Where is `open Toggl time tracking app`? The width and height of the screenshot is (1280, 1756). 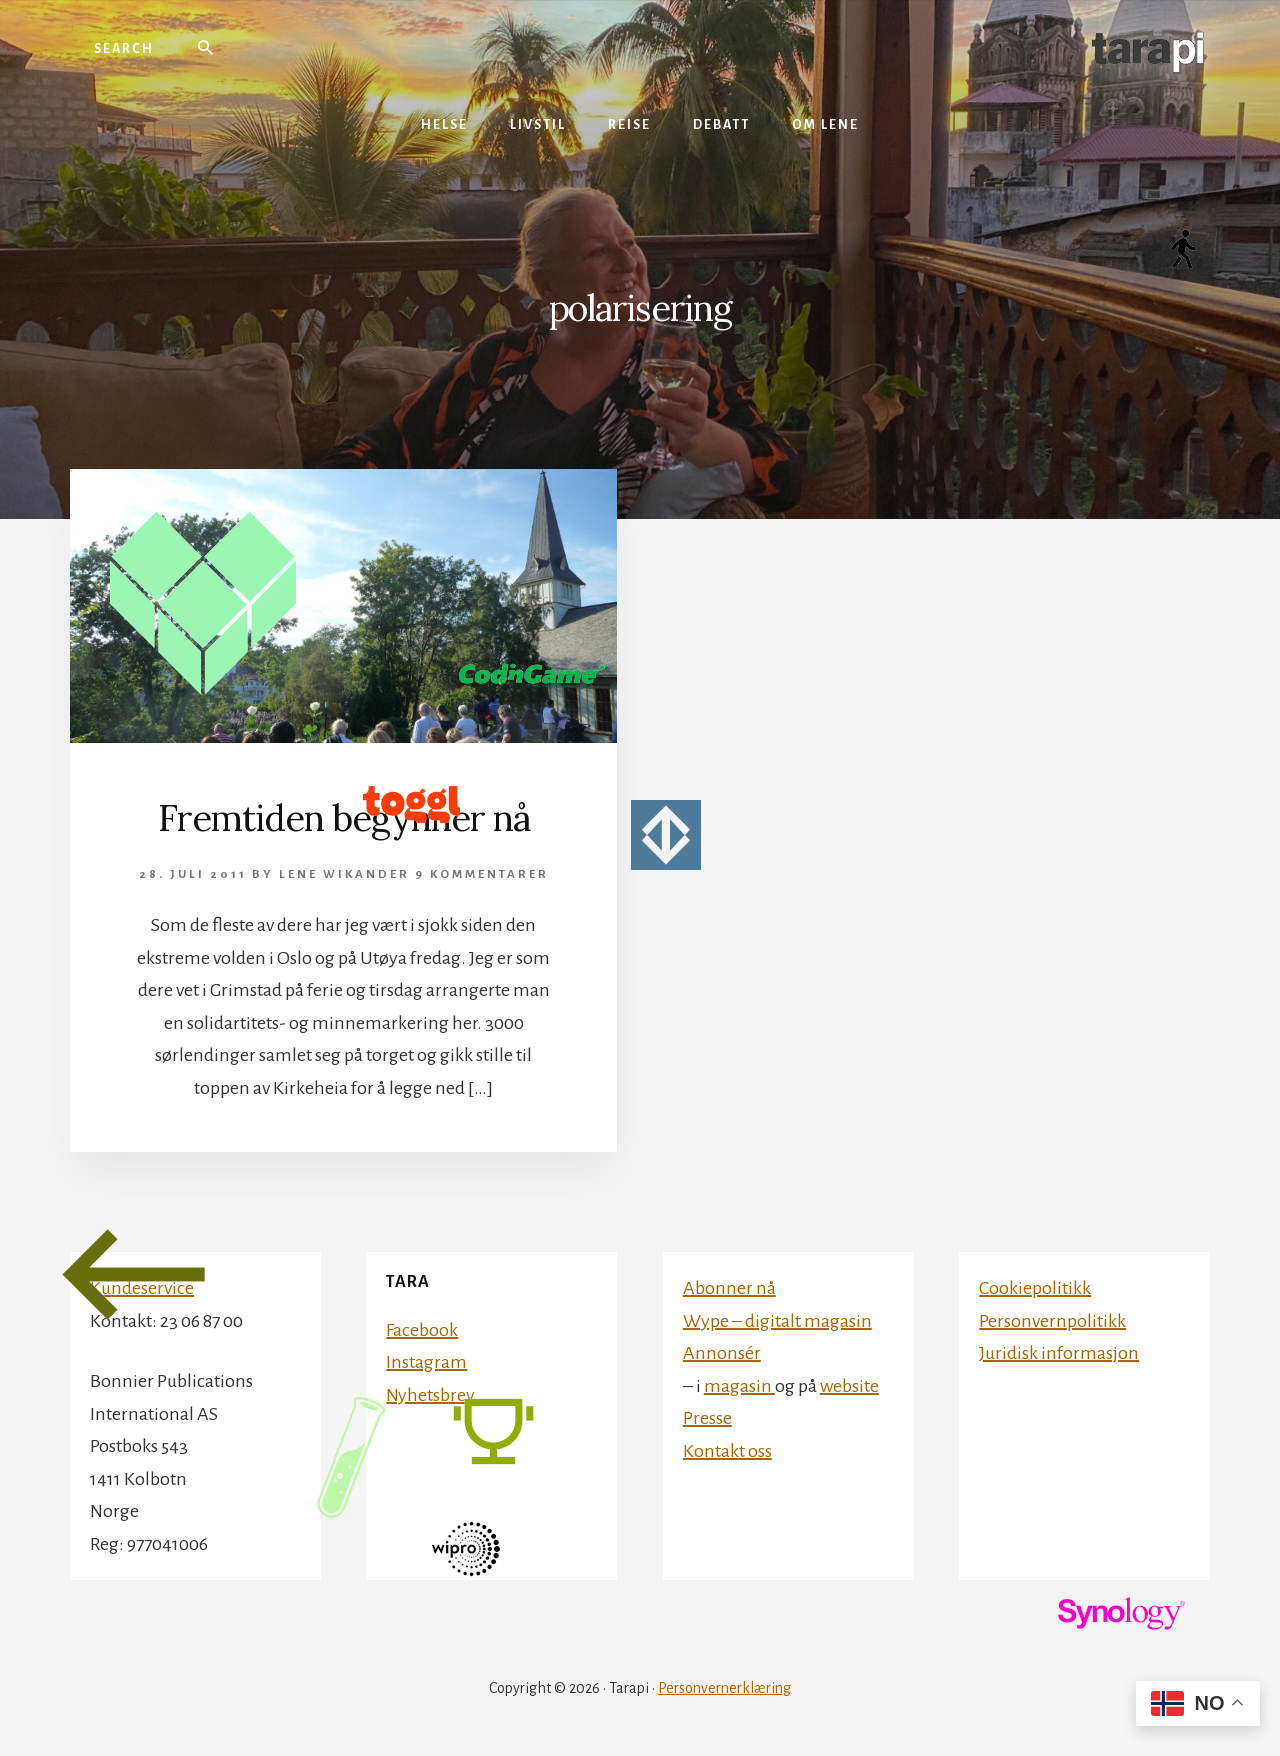 open Toggl time tracking app is located at coordinates (411, 804).